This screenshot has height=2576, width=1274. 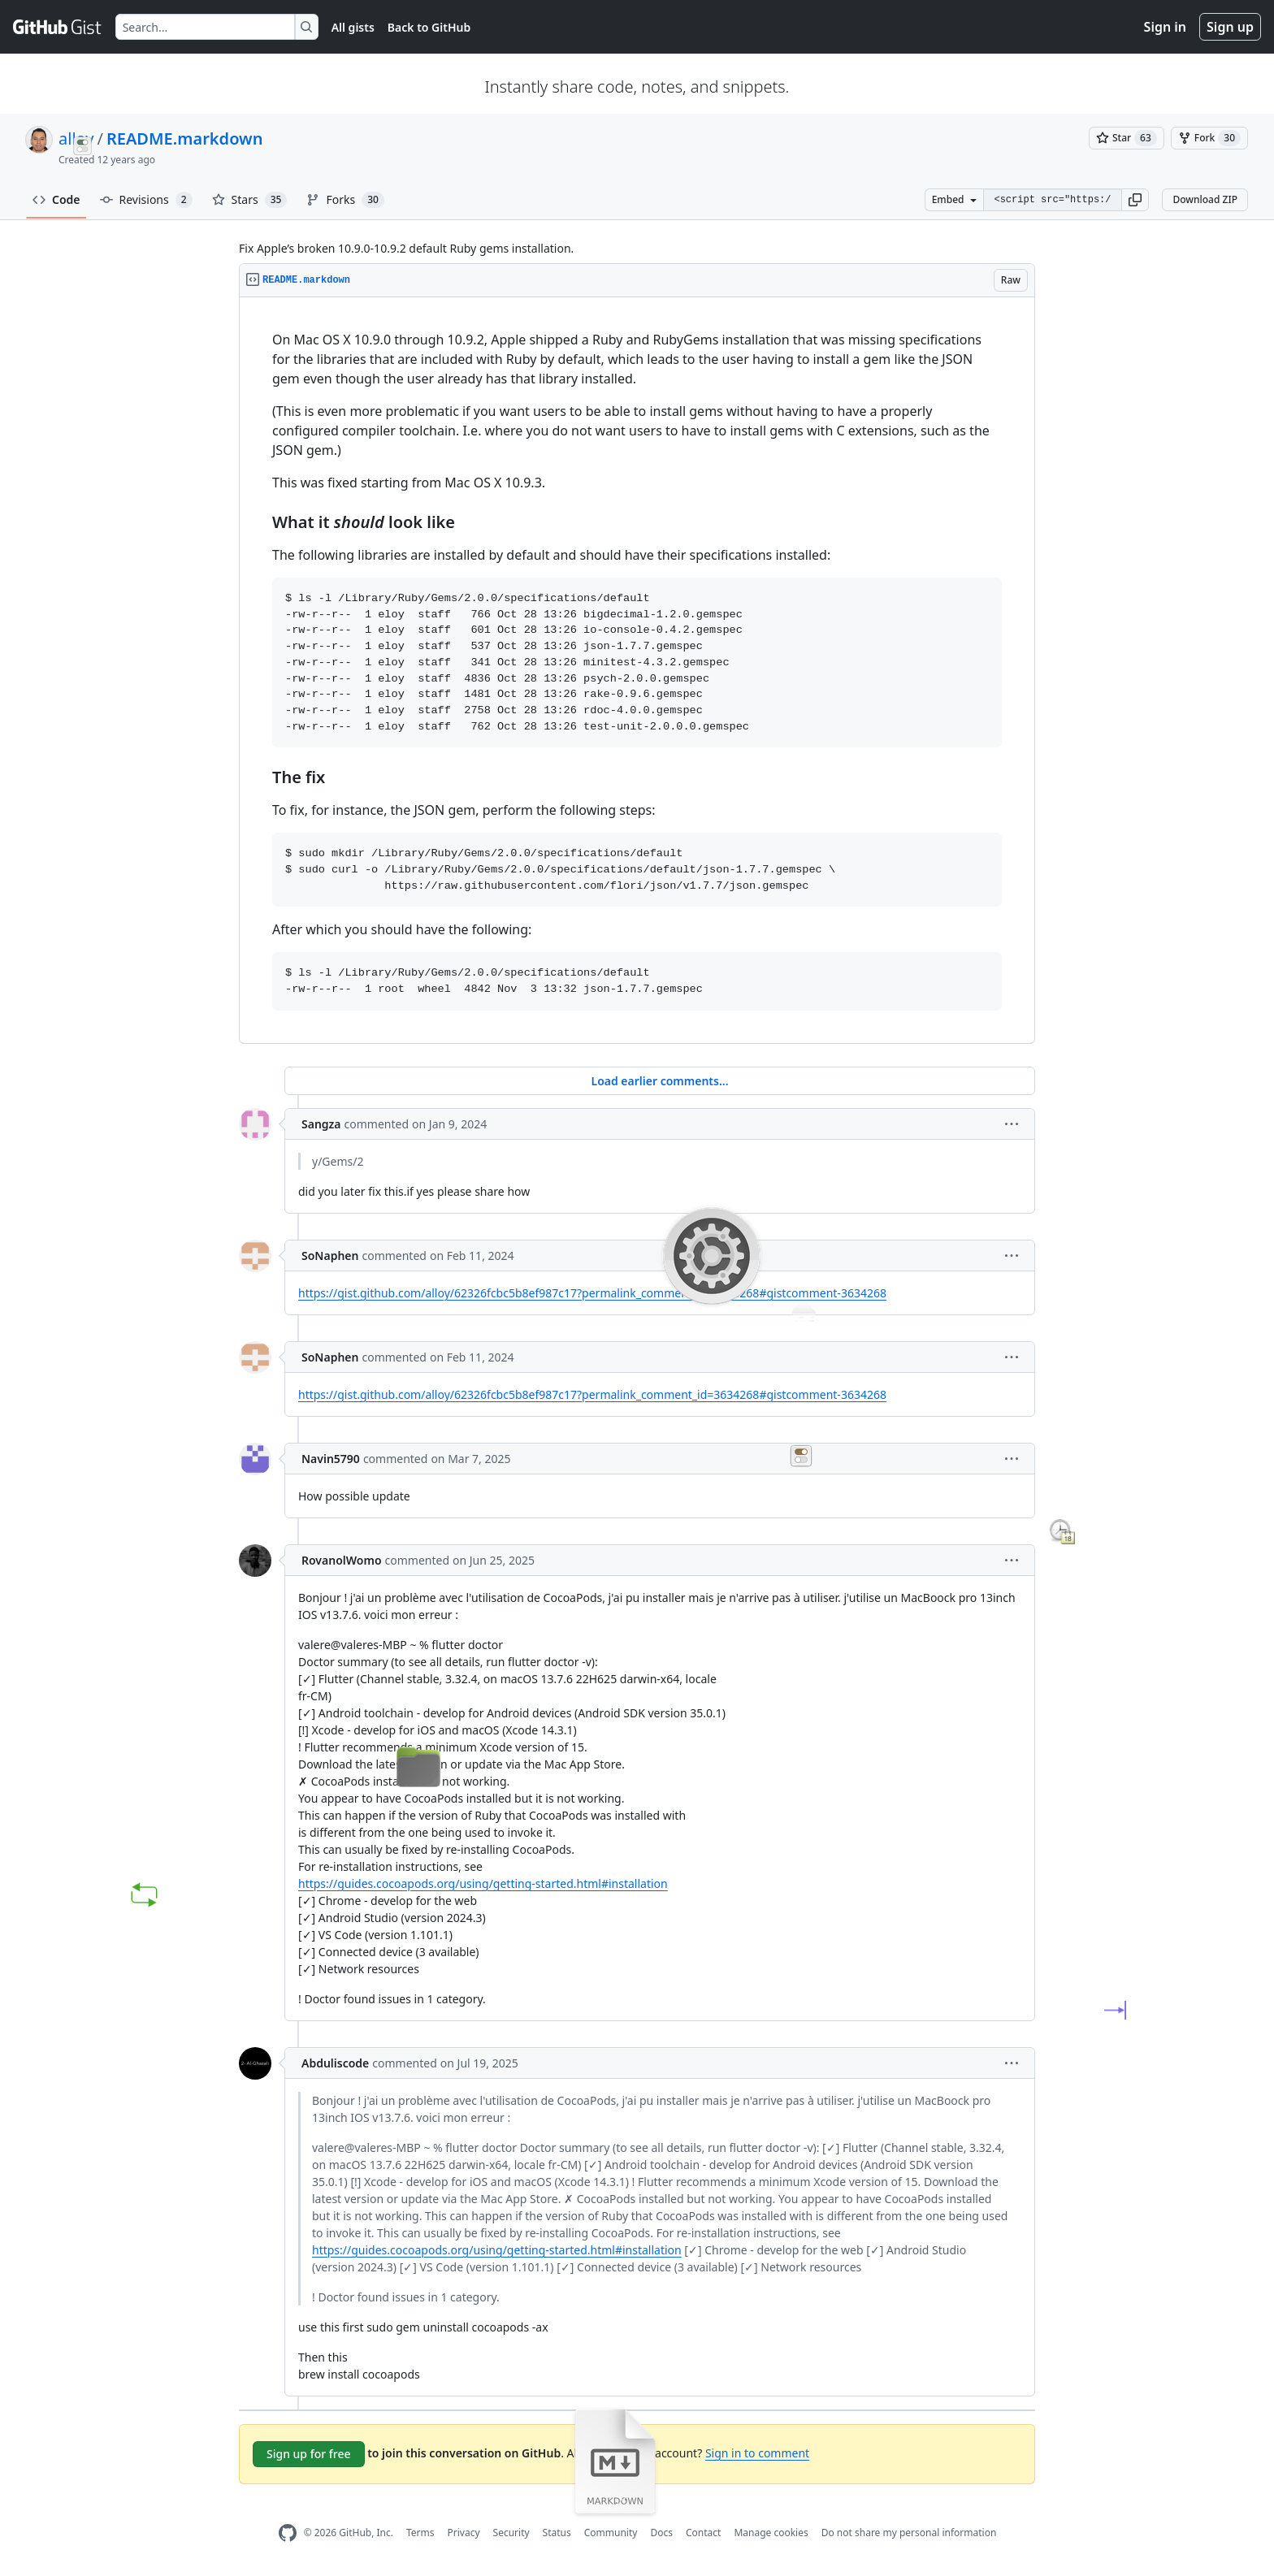 I want to click on open folder to view contents, so click(x=418, y=1767).